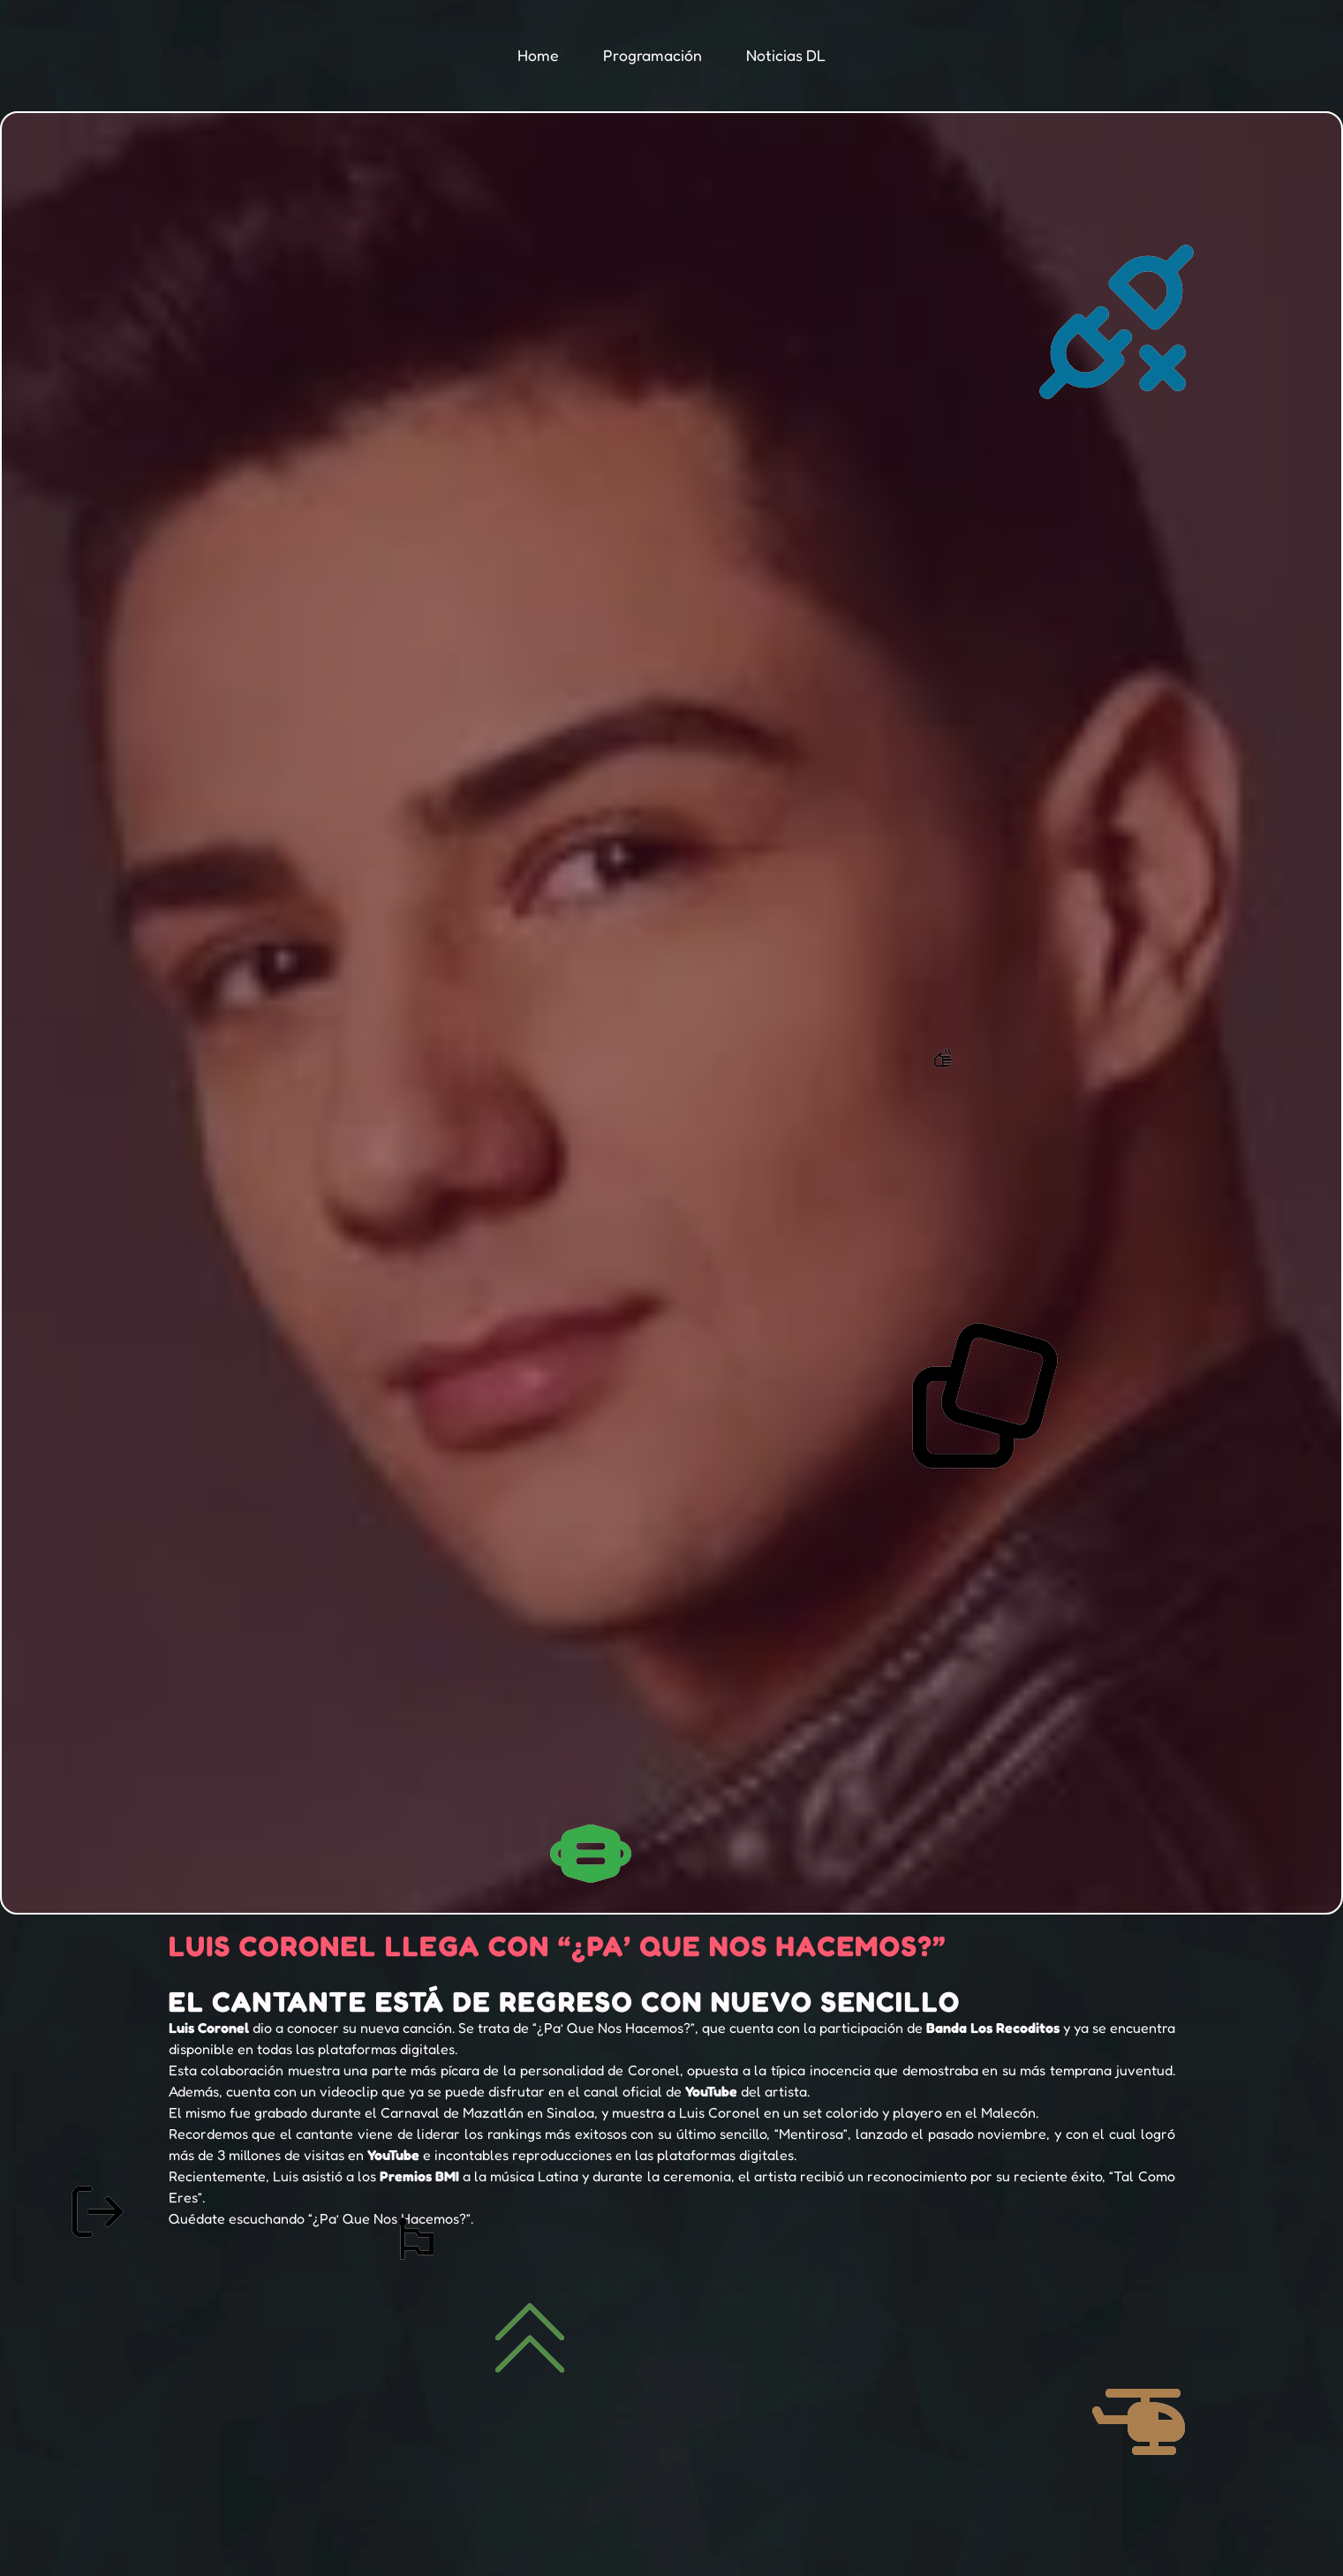 The height and width of the screenshot is (2576, 1343). I want to click on scroll to top of page, so click(530, 2341).